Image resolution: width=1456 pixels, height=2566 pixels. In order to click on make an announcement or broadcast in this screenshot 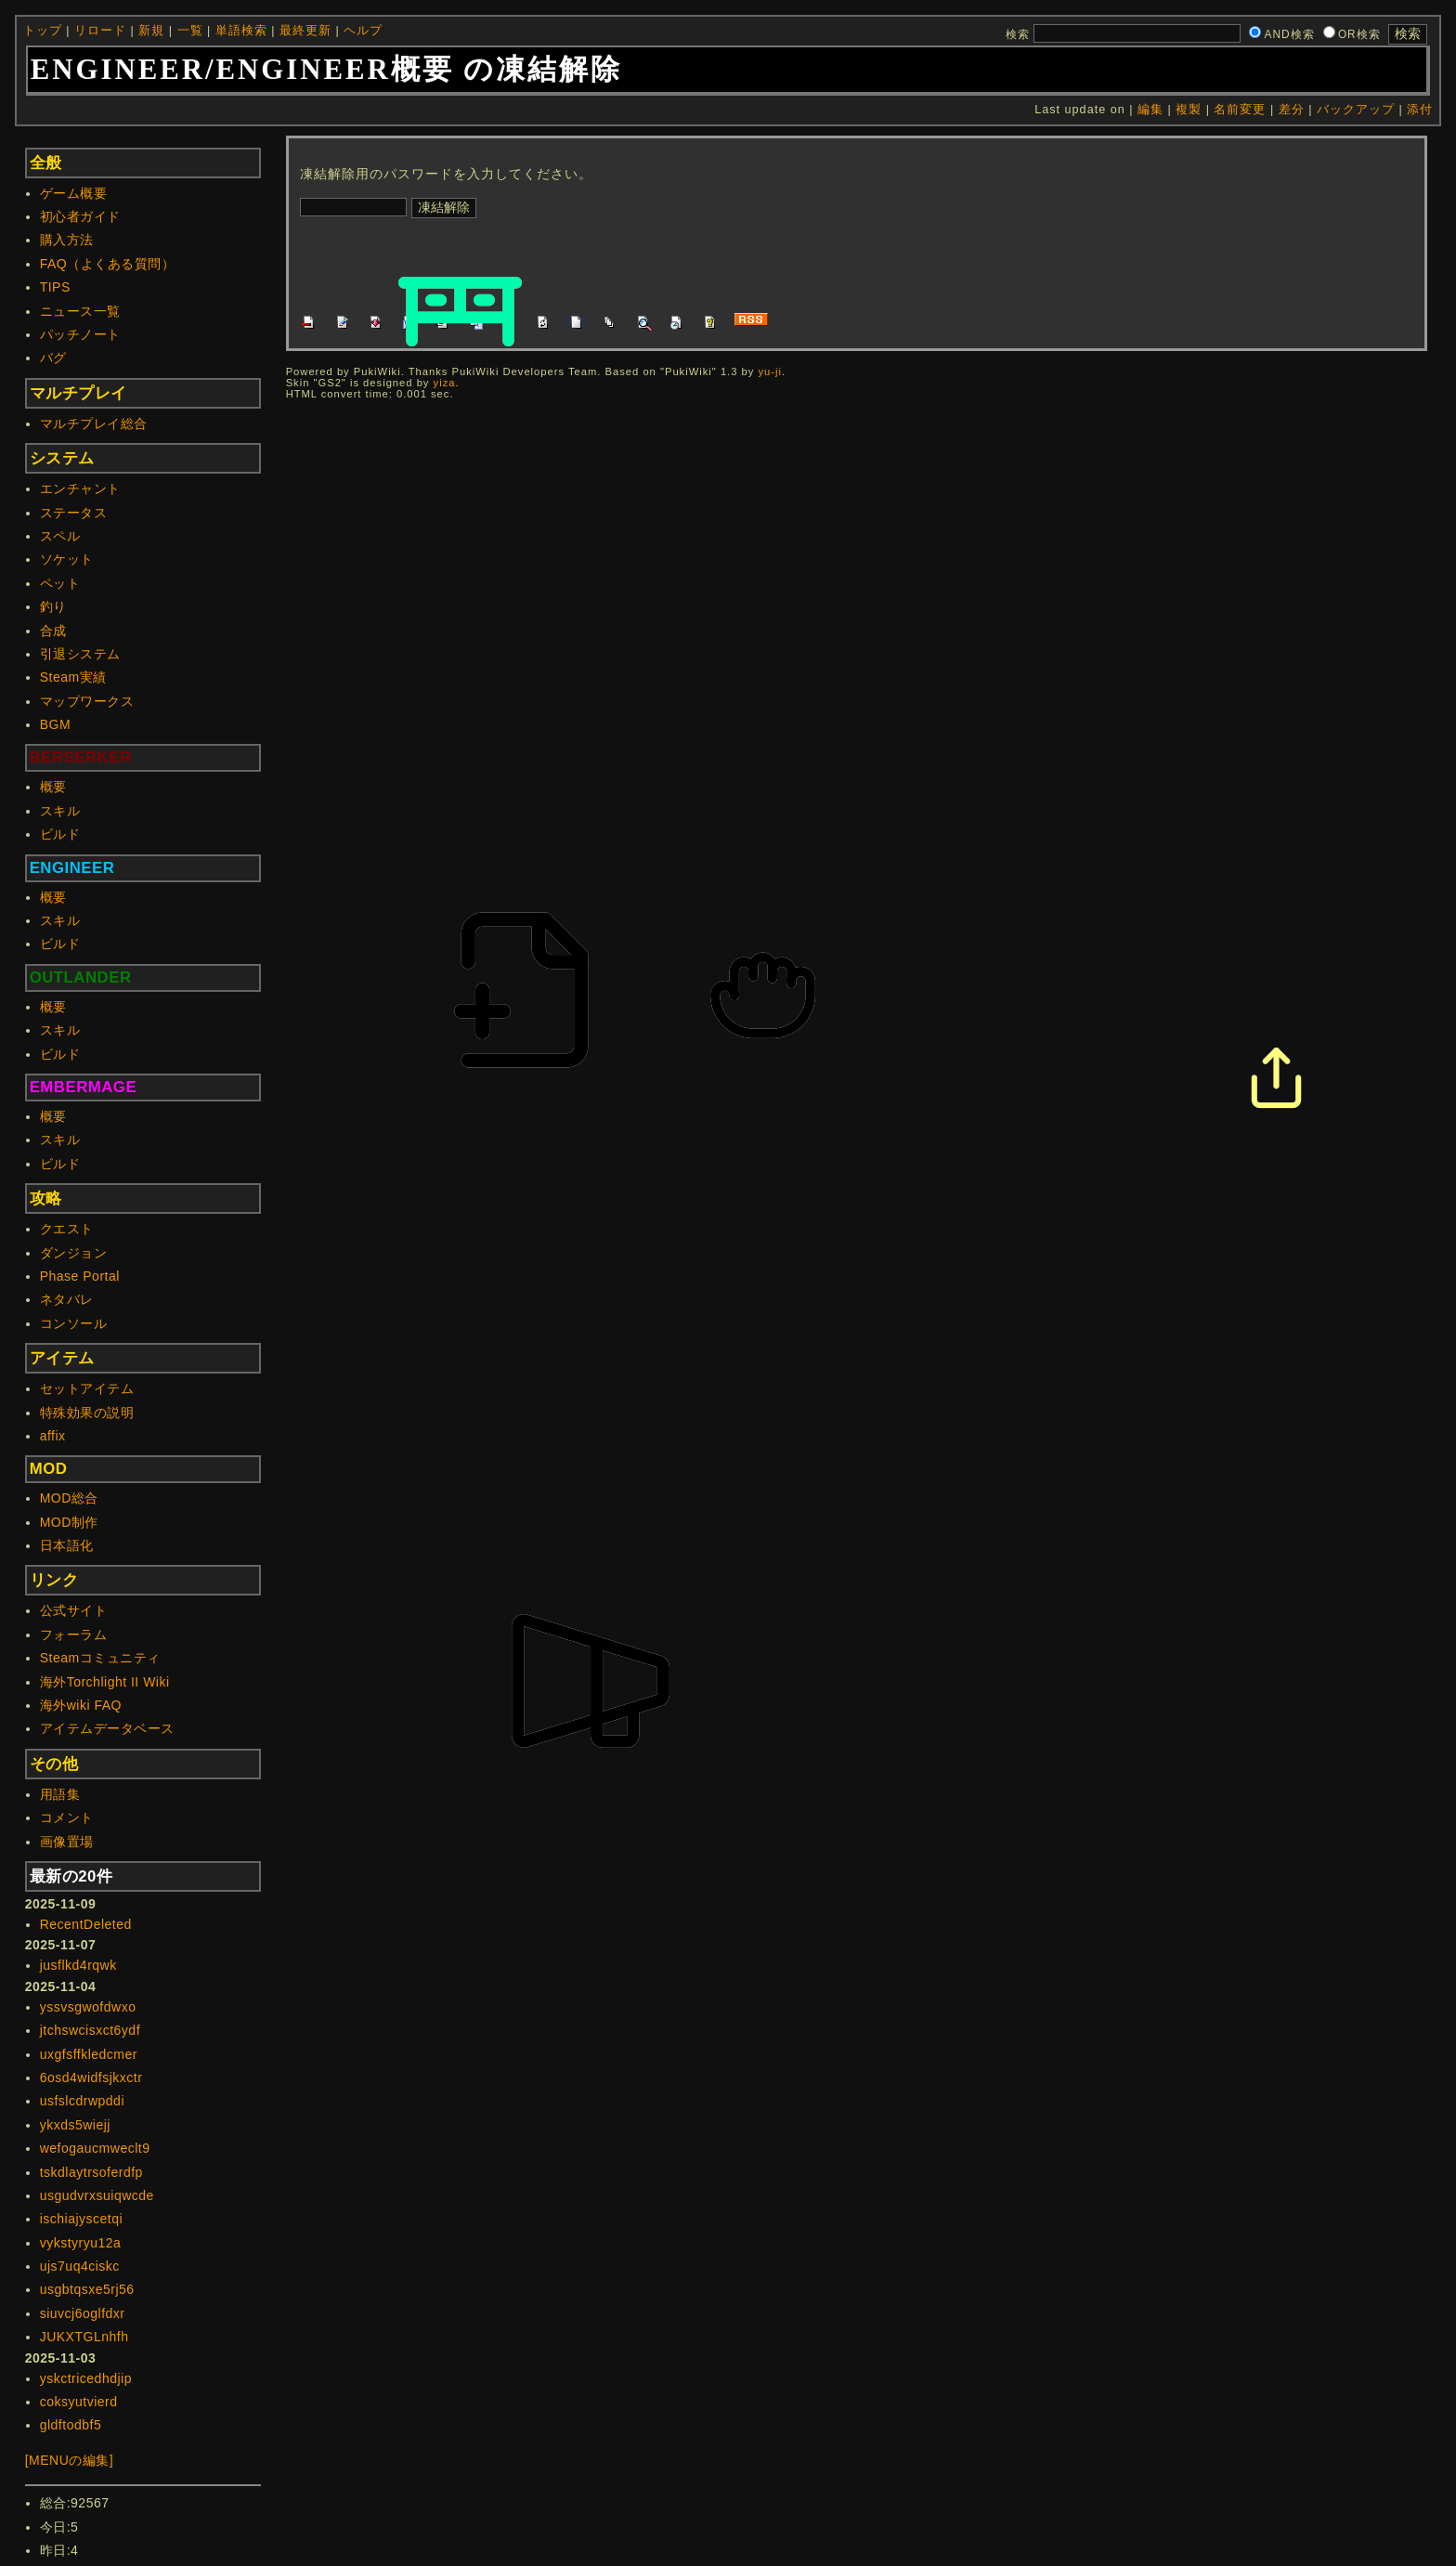, I will do `click(584, 1687)`.